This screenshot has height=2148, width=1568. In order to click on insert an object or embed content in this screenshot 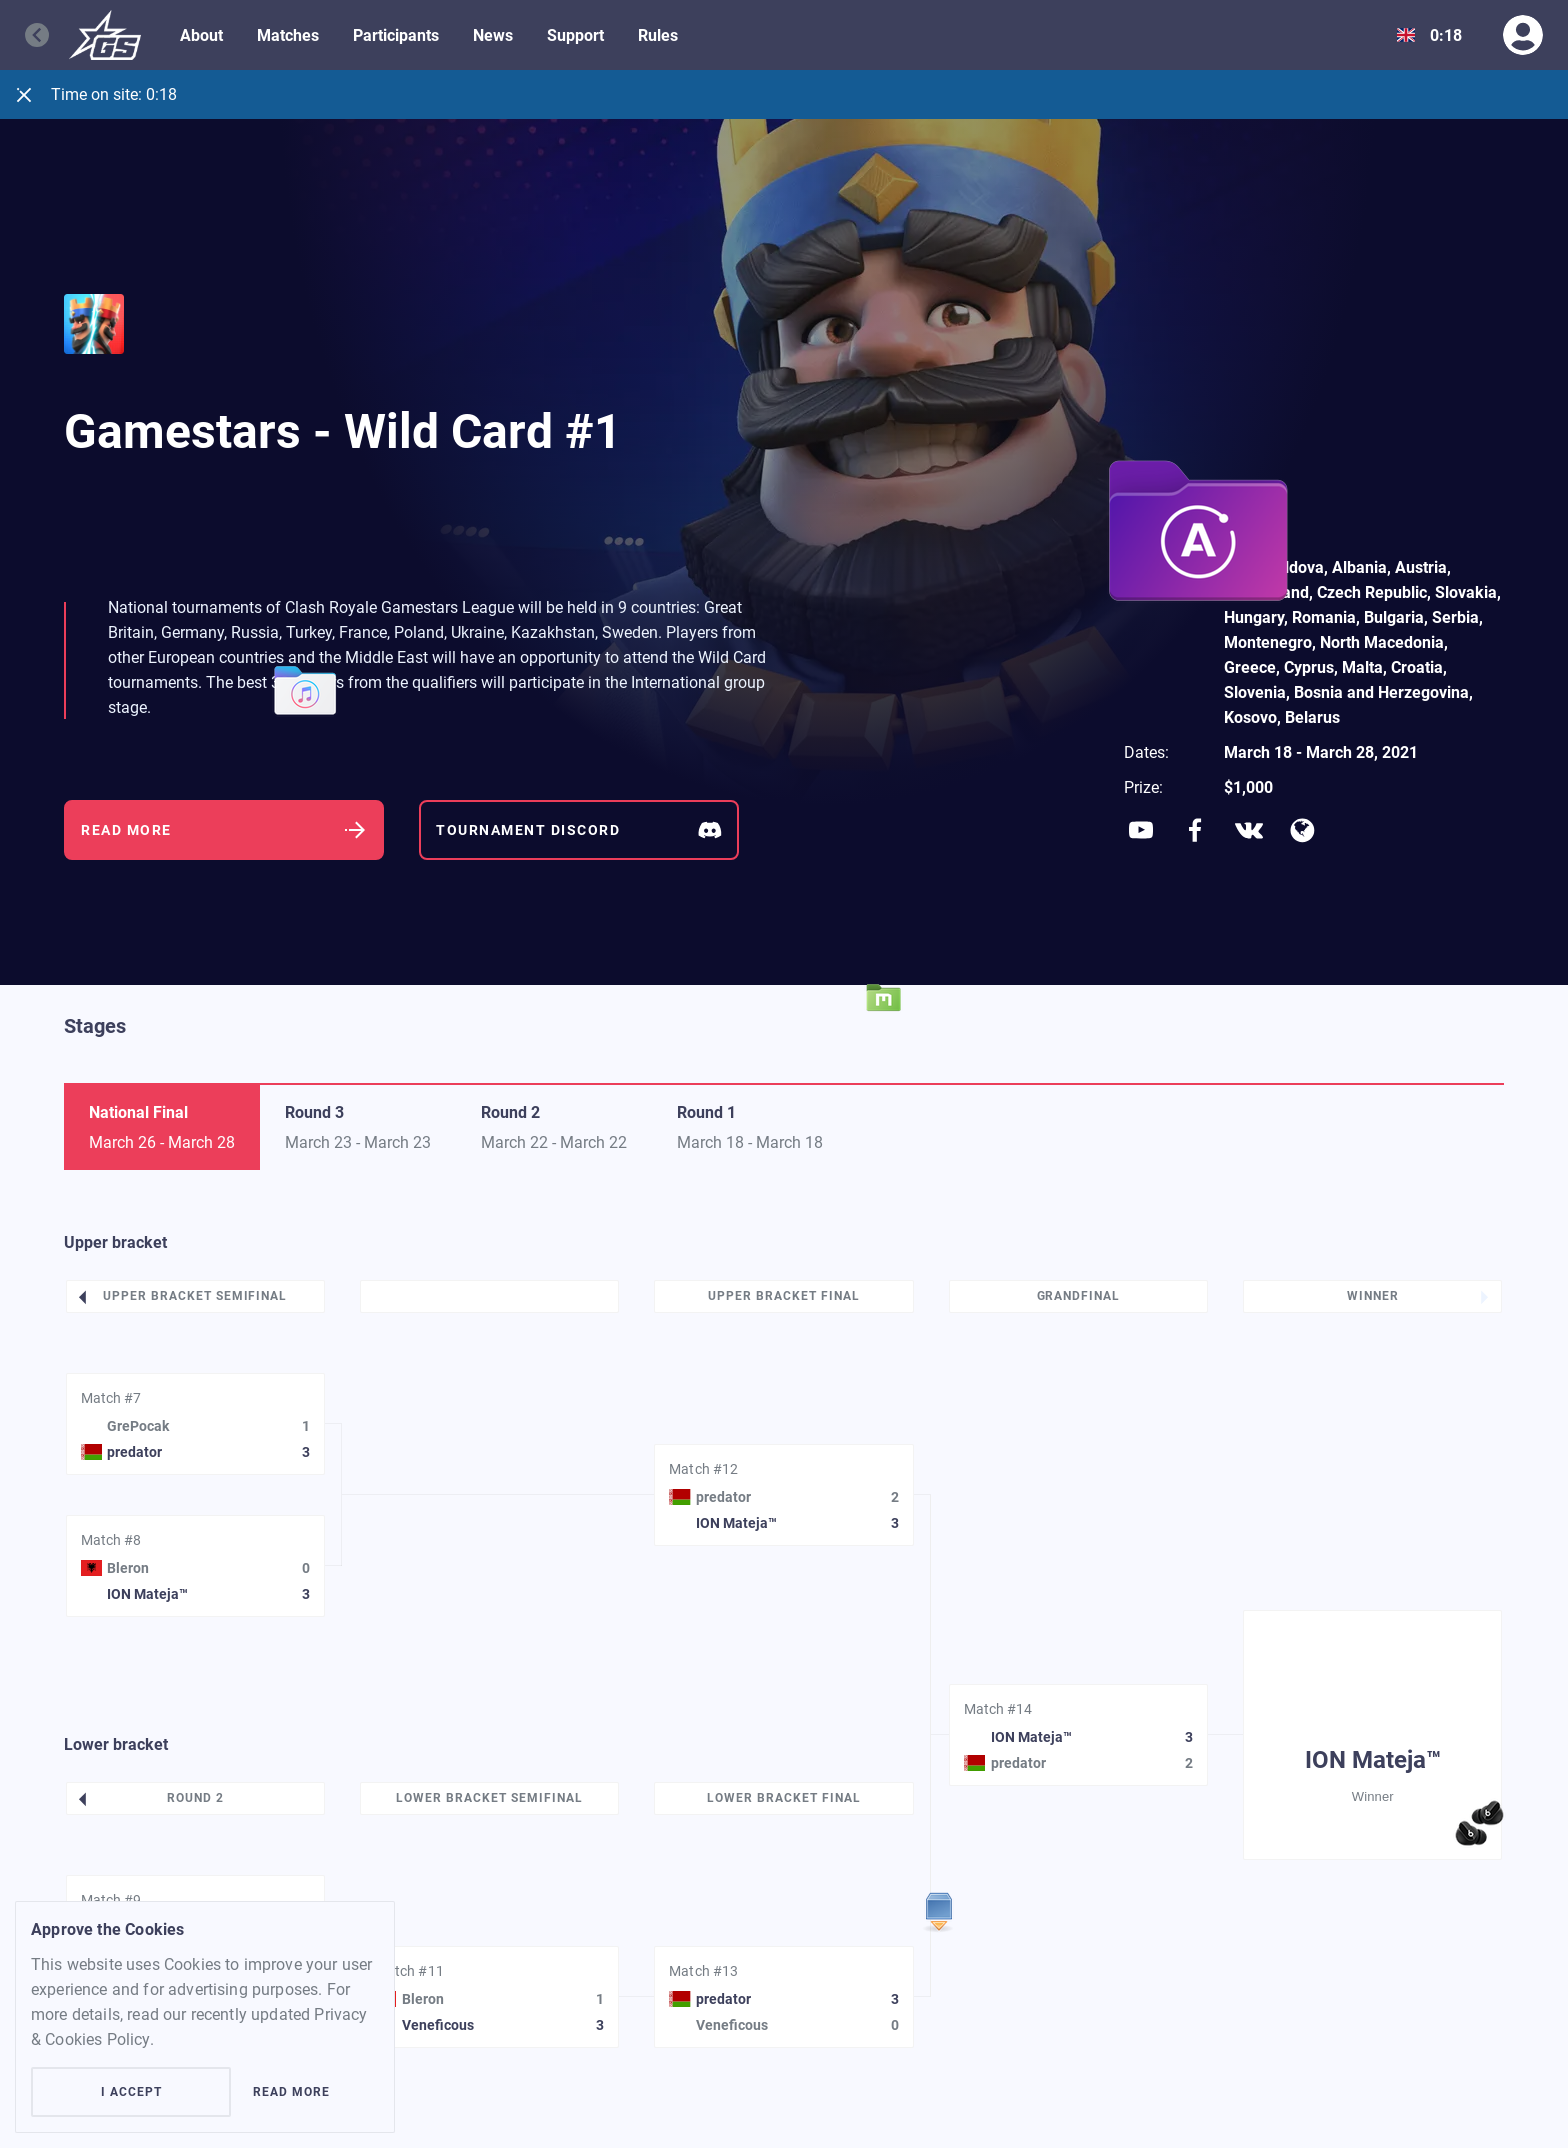, I will do `click(939, 1913)`.